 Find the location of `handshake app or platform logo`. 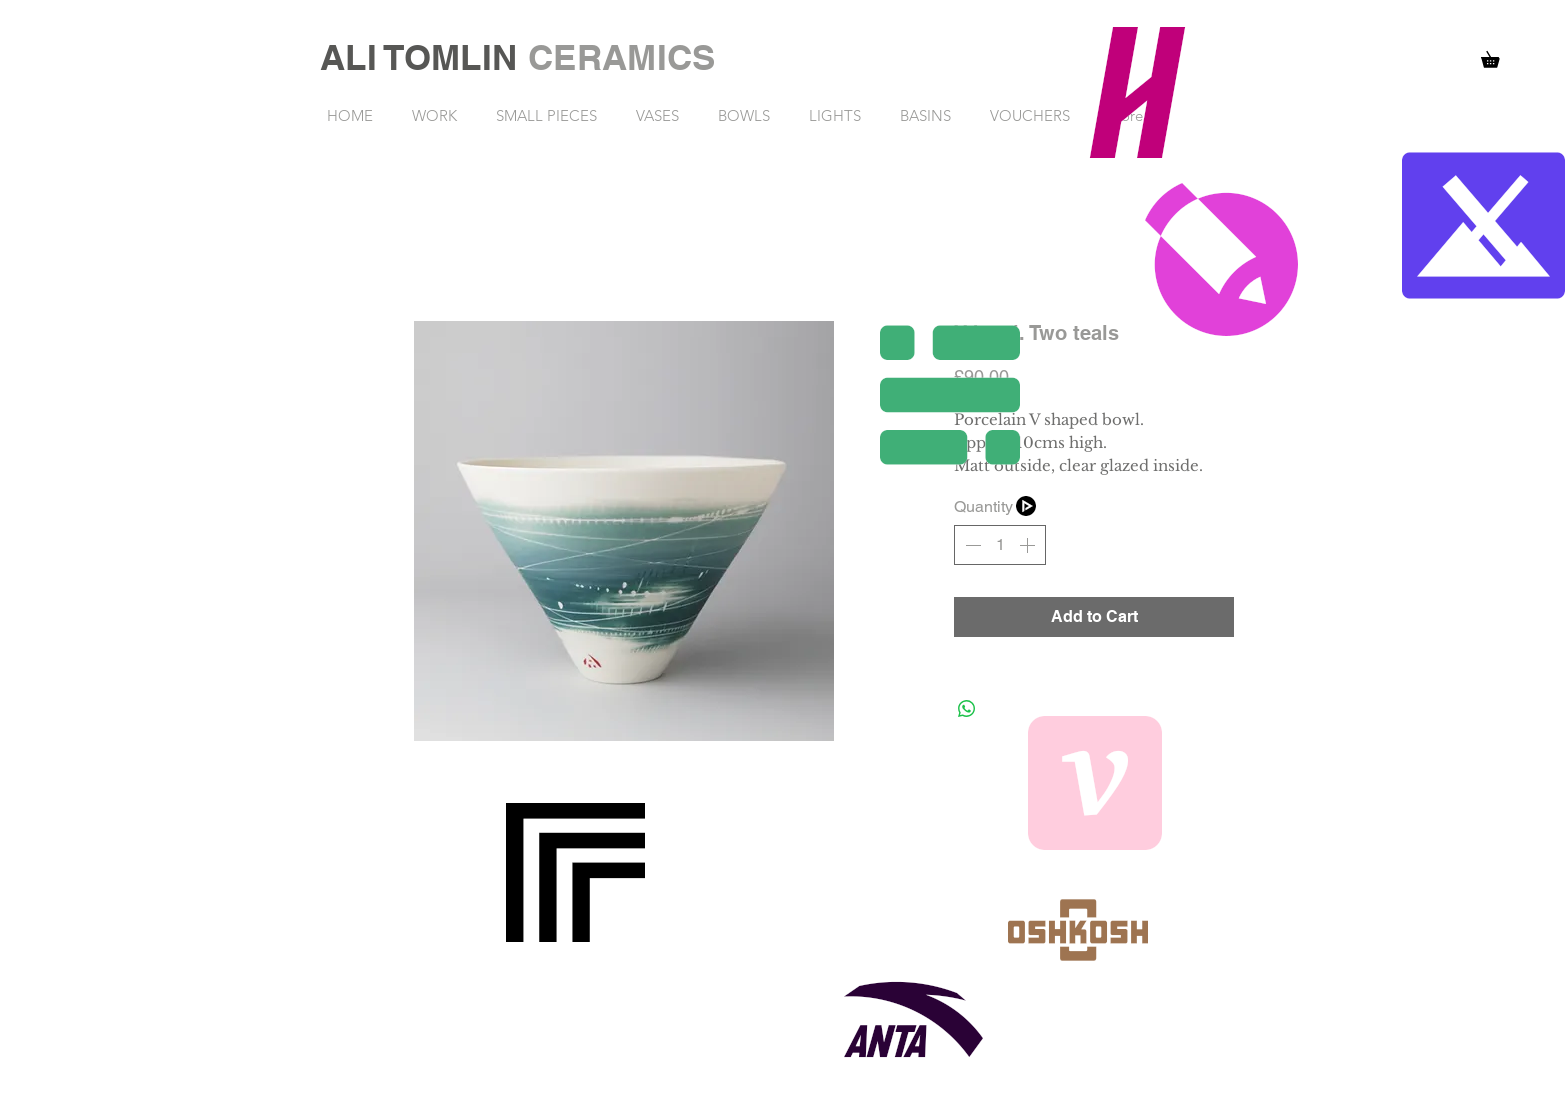

handshake app or platform logo is located at coordinates (1137, 92).